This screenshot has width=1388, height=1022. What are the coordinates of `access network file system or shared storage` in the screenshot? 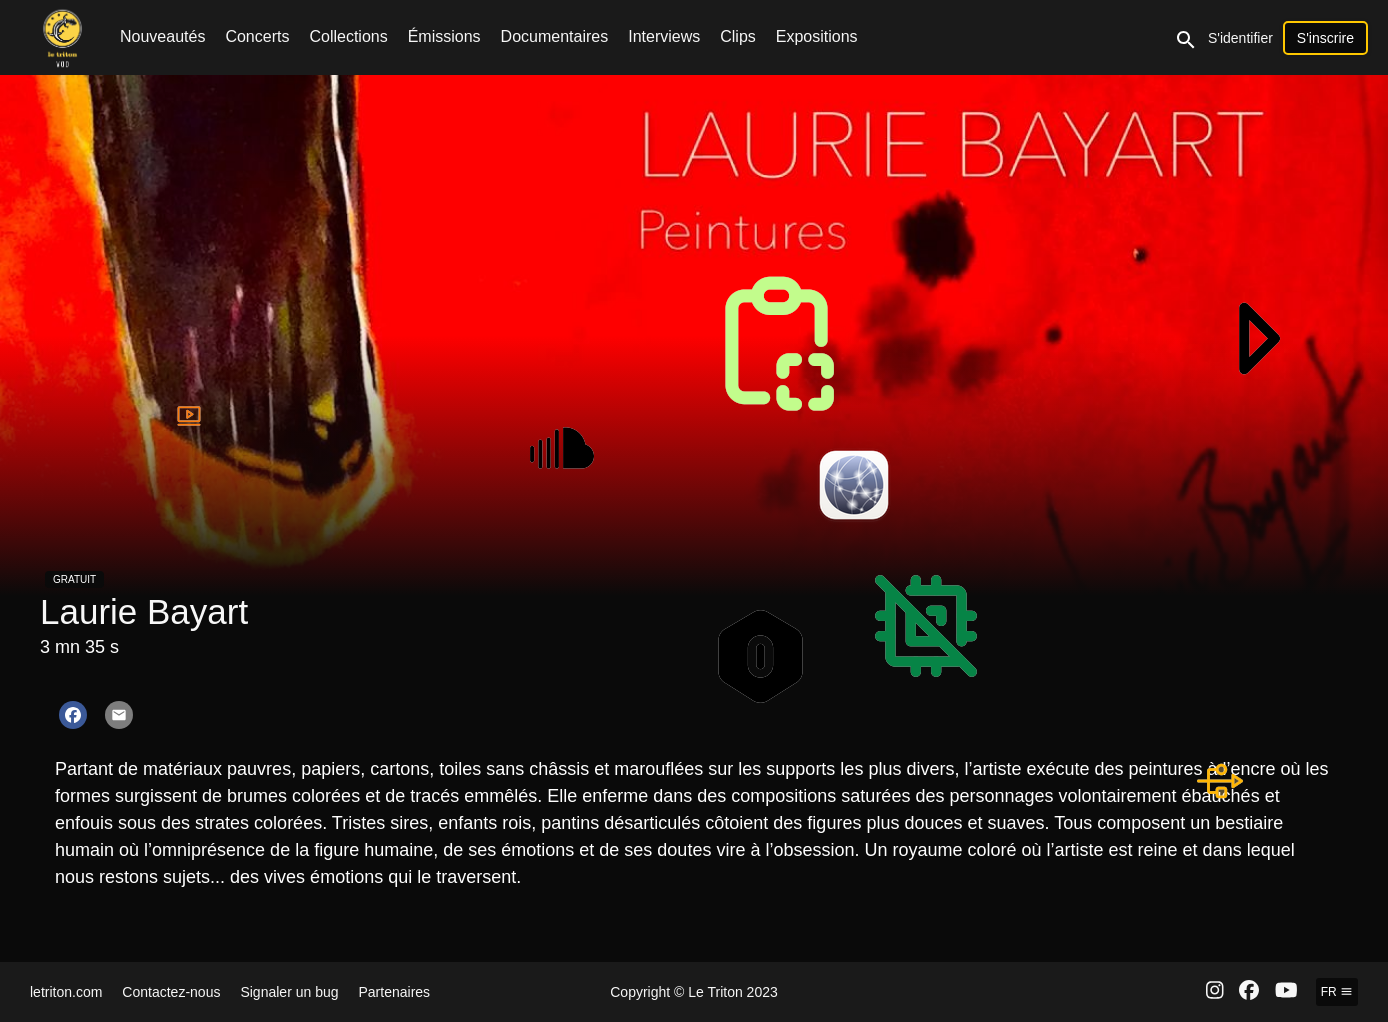 It's located at (854, 485).